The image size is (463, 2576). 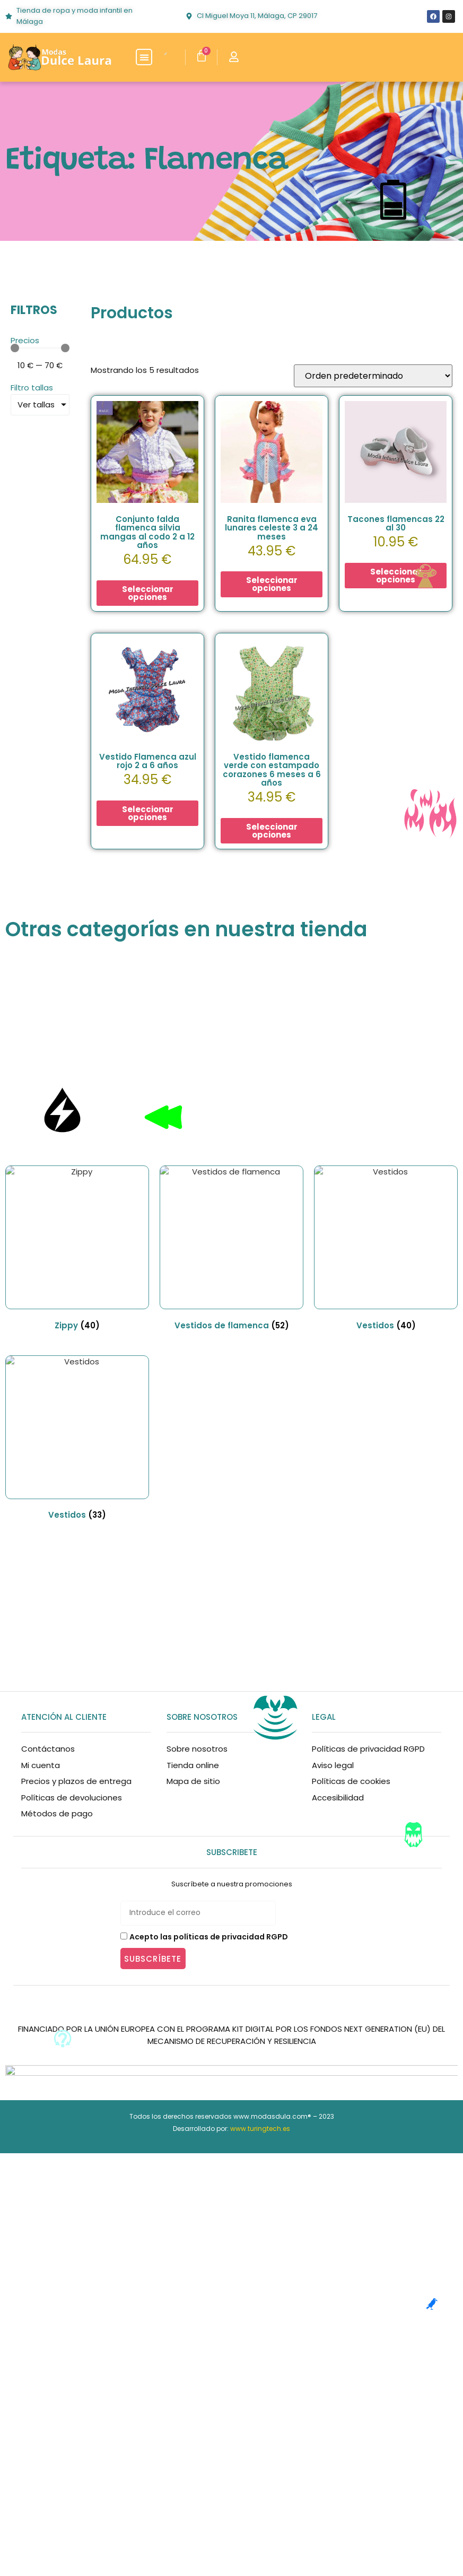 What do you see at coordinates (393, 199) in the screenshot?
I see `indicates battery at 50% charge` at bounding box center [393, 199].